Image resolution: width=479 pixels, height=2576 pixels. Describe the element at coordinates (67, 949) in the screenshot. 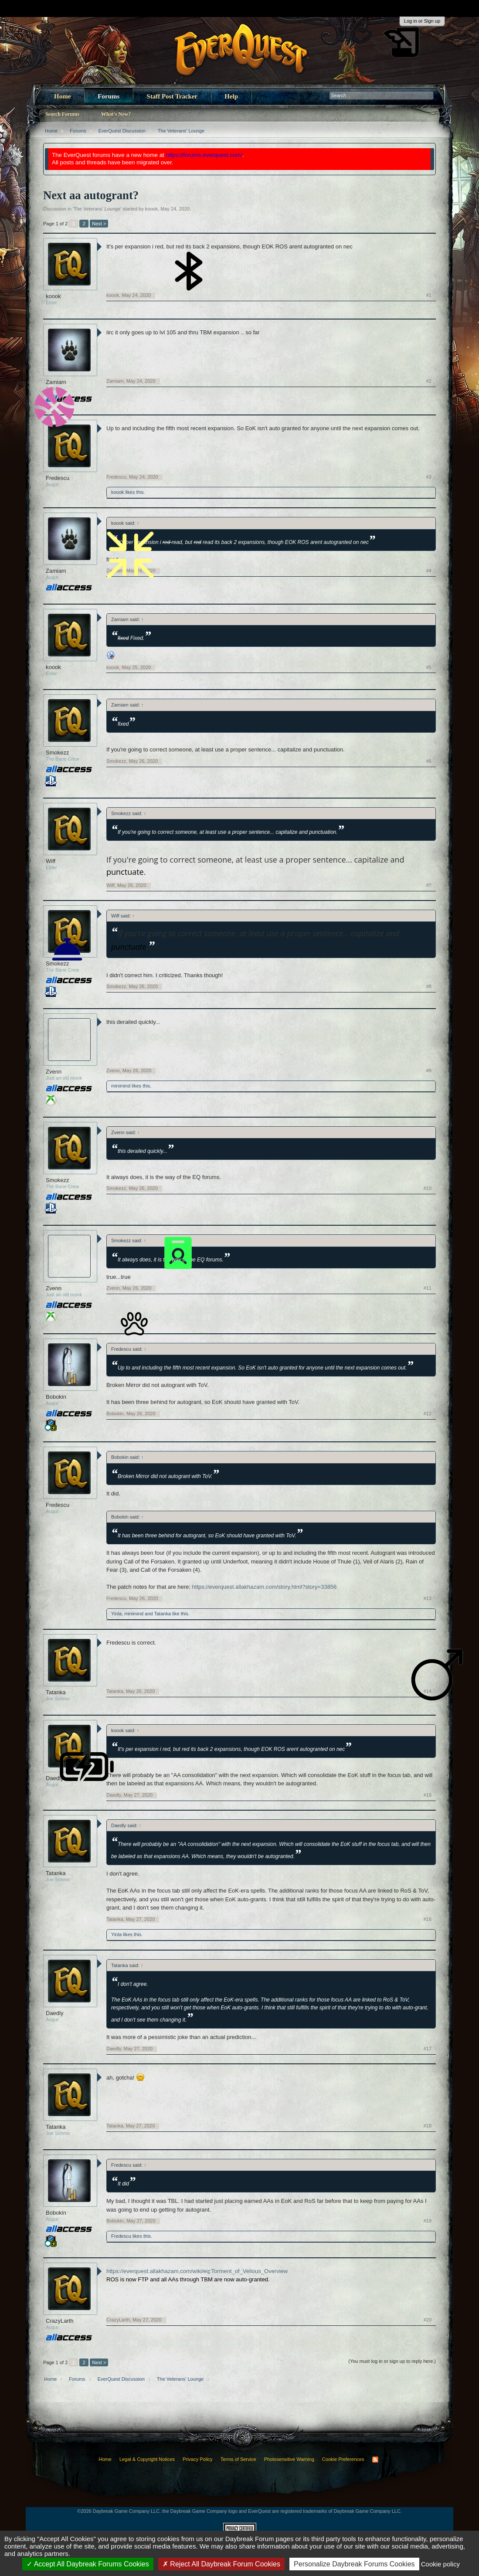

I see `request concierge or front desk assistance` at that location.